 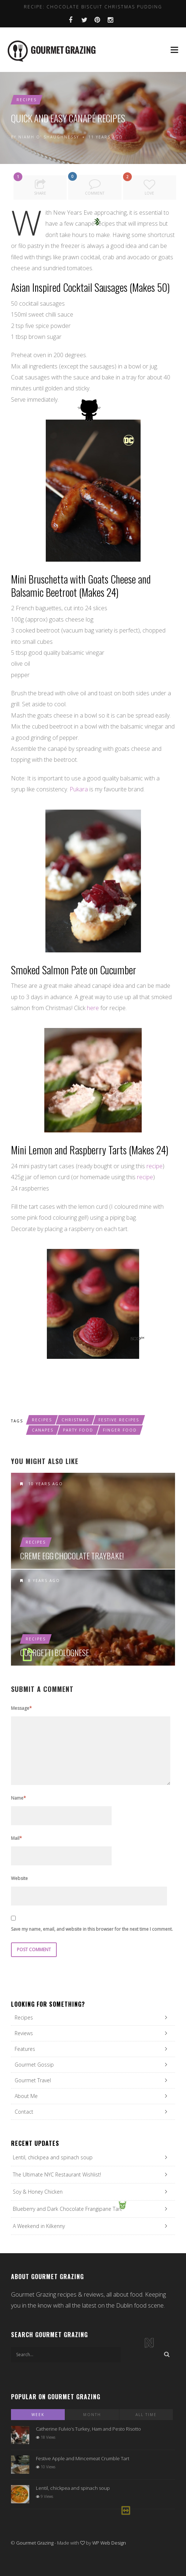 I want to click on turso database service logo, so click(x=122, y=2205).